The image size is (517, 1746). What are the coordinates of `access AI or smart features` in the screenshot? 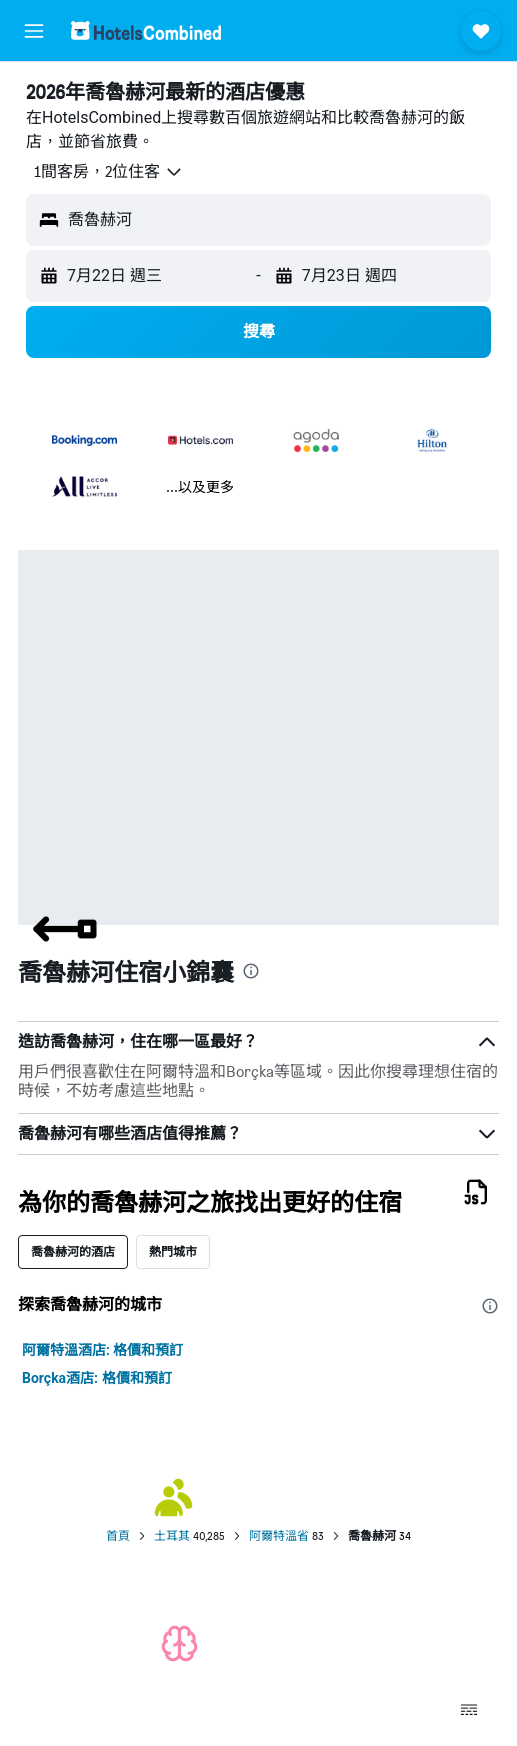 It's located at (179, 1643).